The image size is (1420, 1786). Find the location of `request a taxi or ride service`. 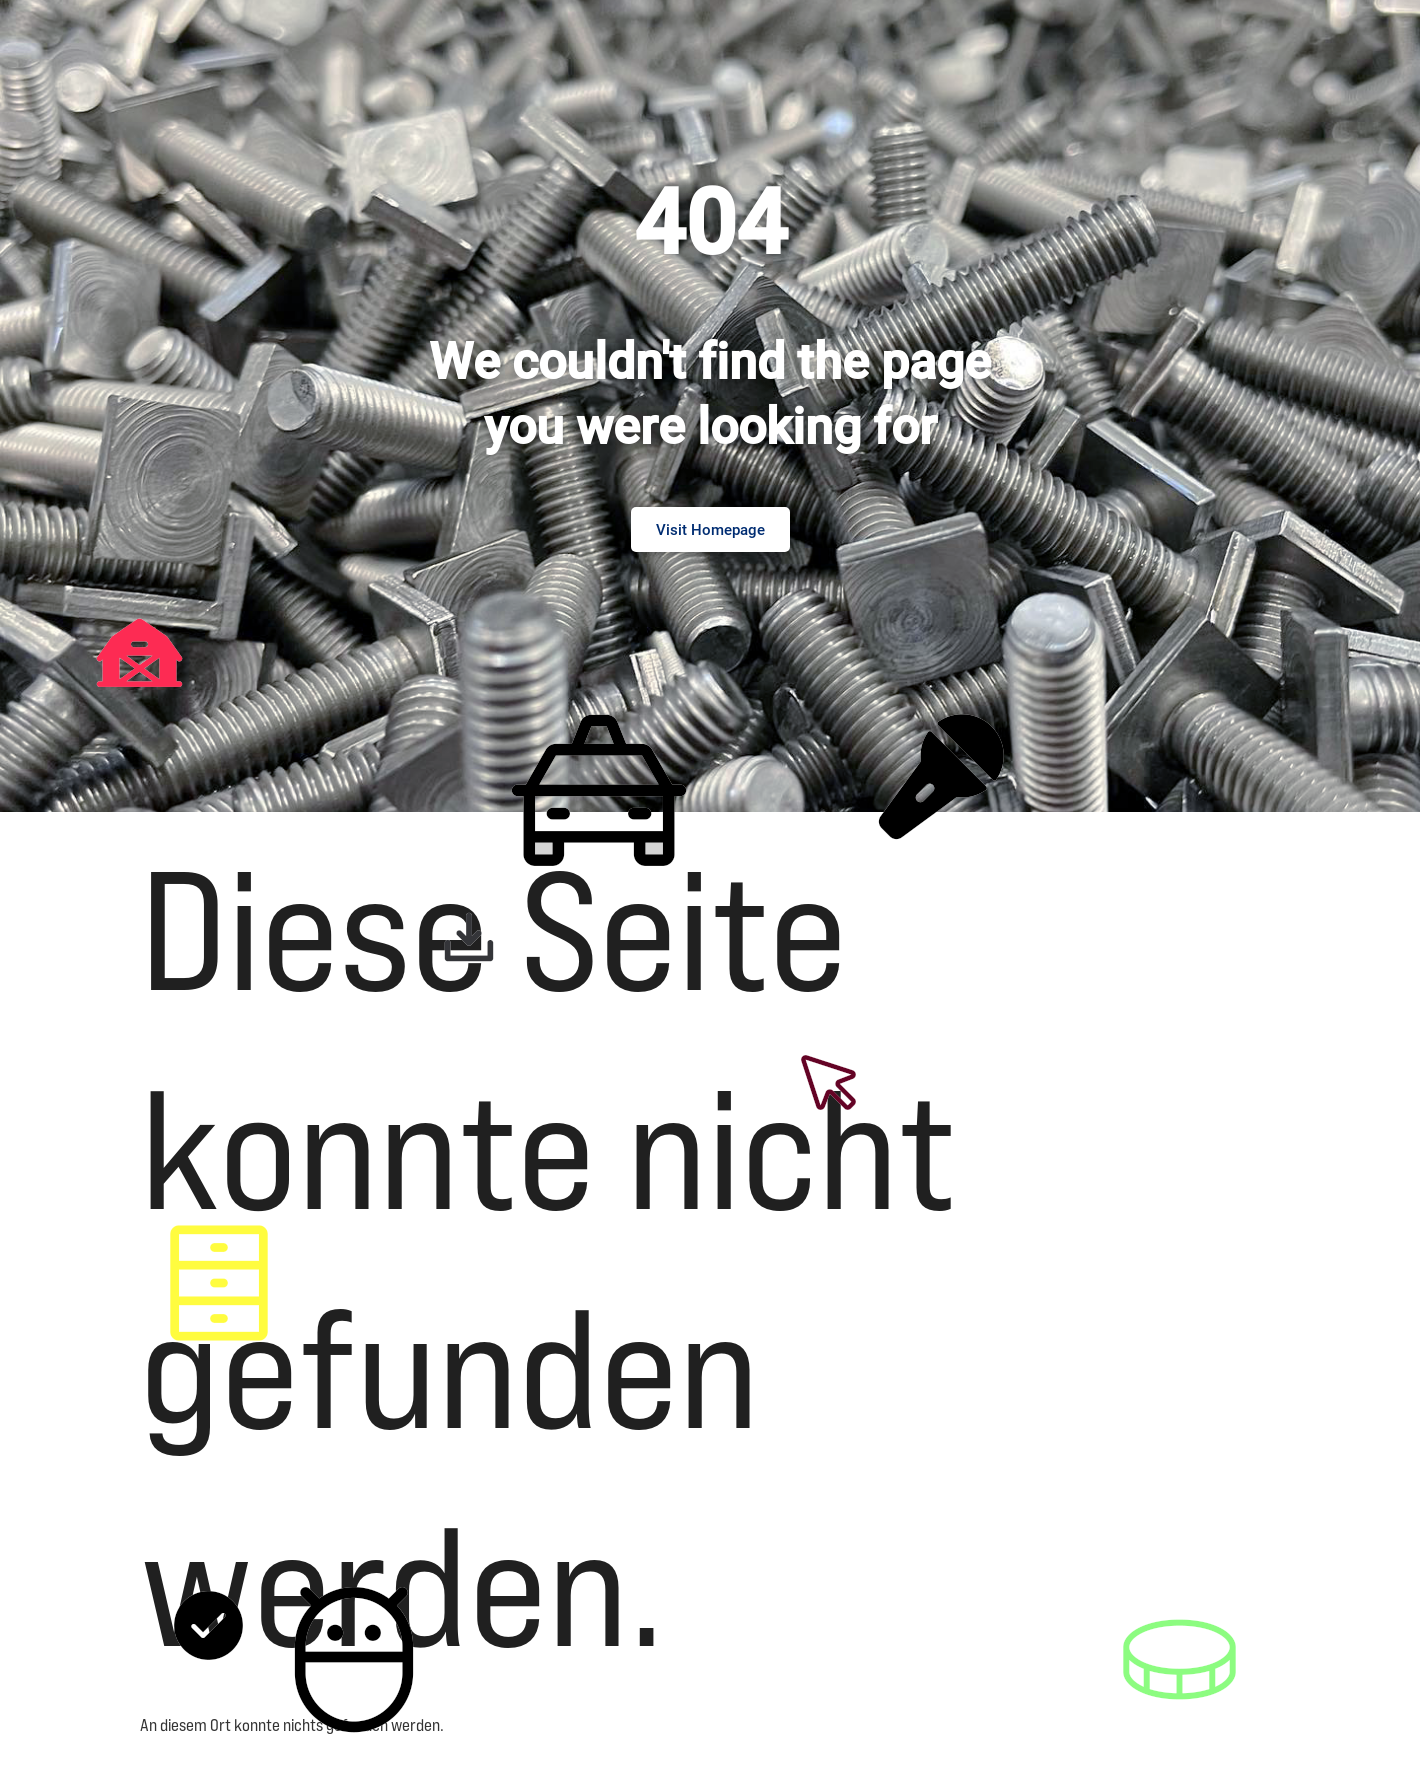

request a taxi or ride service is located at coordinates (599, 802).